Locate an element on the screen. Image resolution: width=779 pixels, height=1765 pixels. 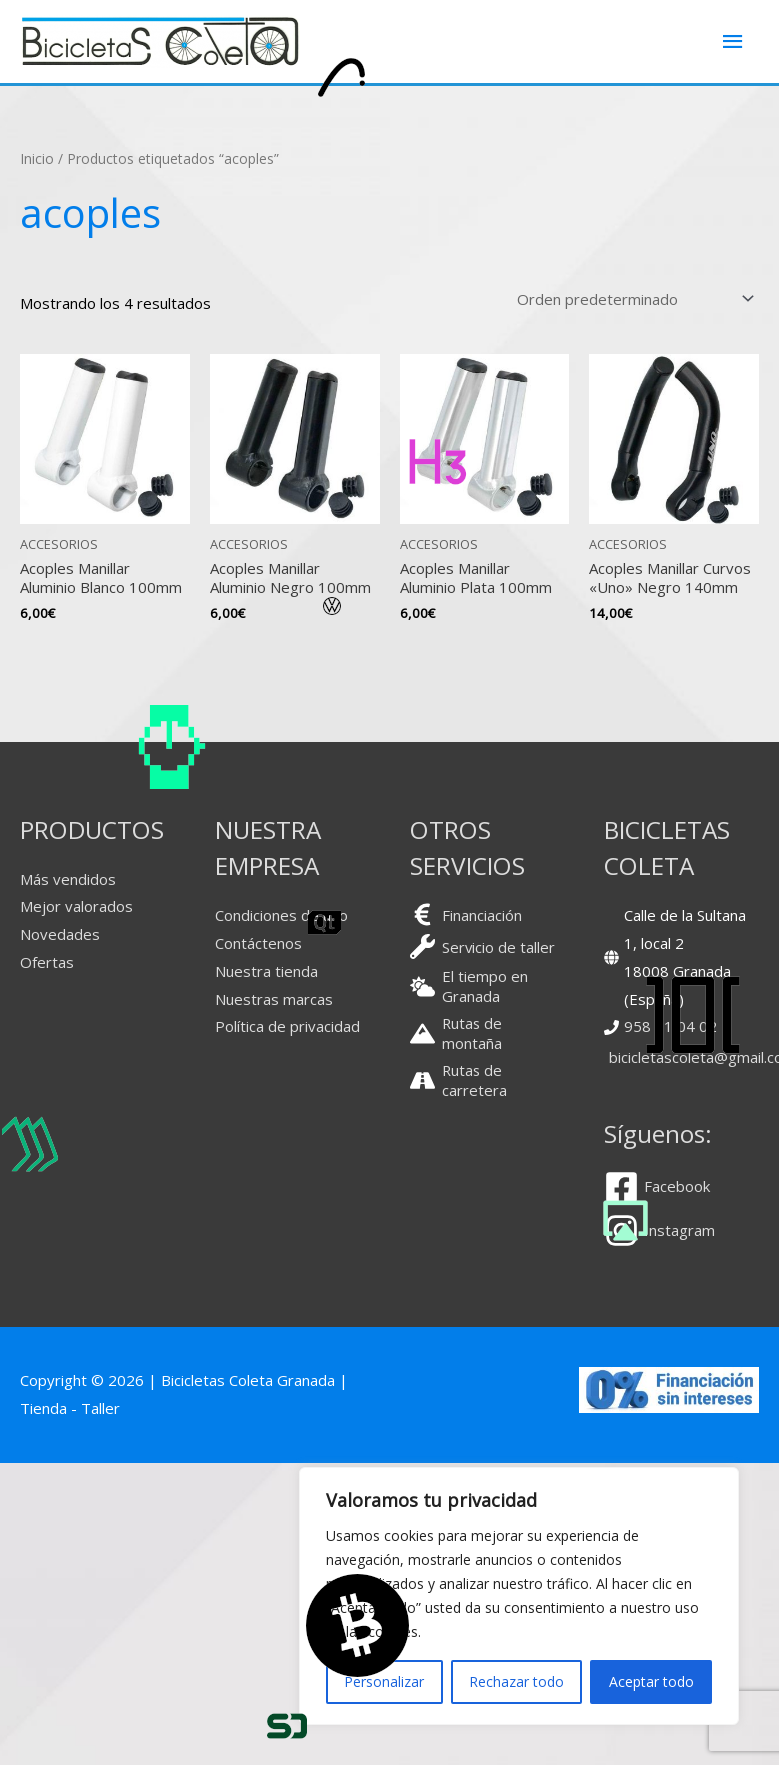
Qt framework branding or logo is located at coordinates (324, 922).